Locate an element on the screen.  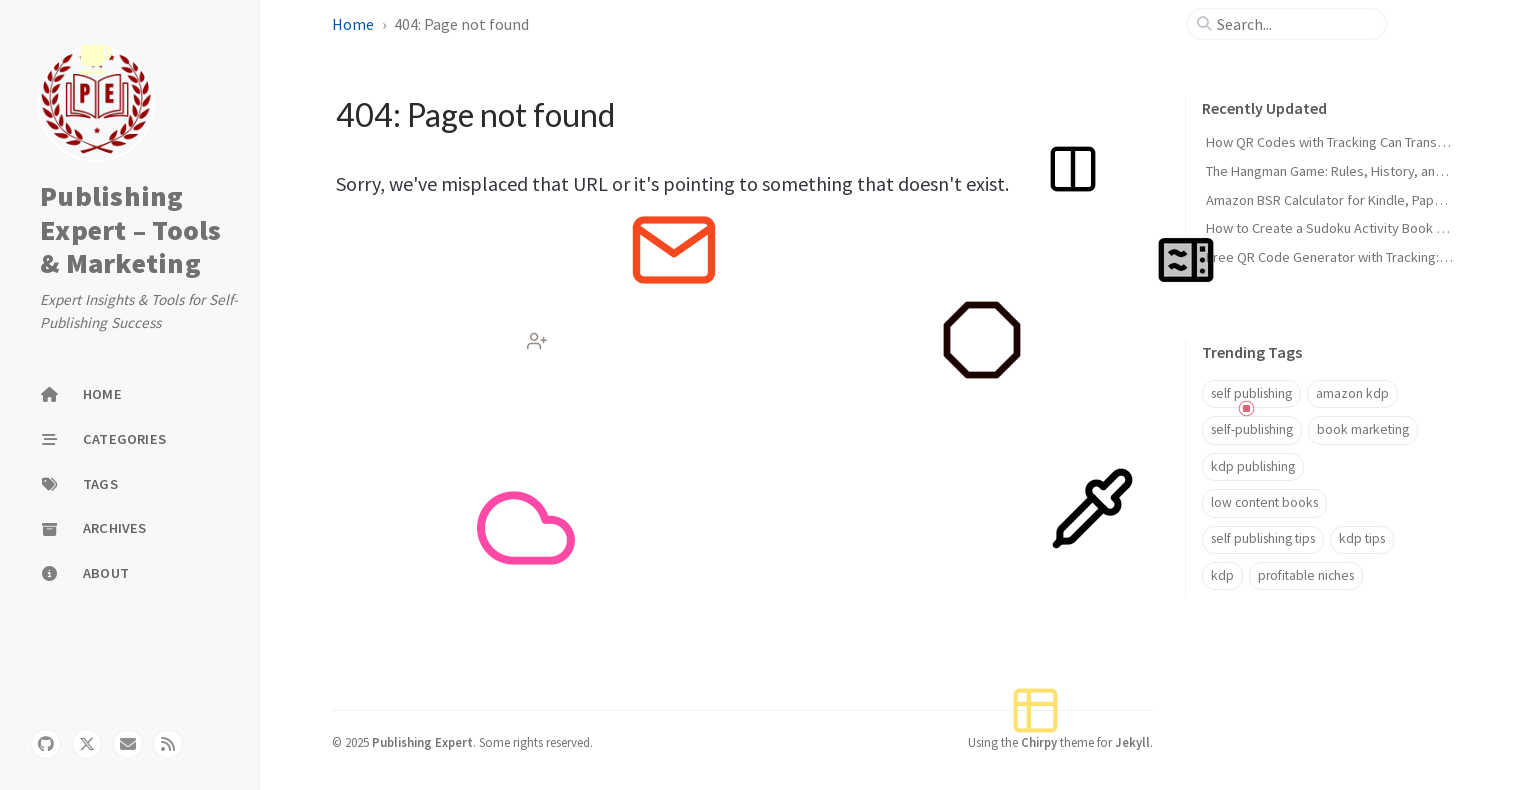
stop or halt action indicator is located at coordinates (982, 340).